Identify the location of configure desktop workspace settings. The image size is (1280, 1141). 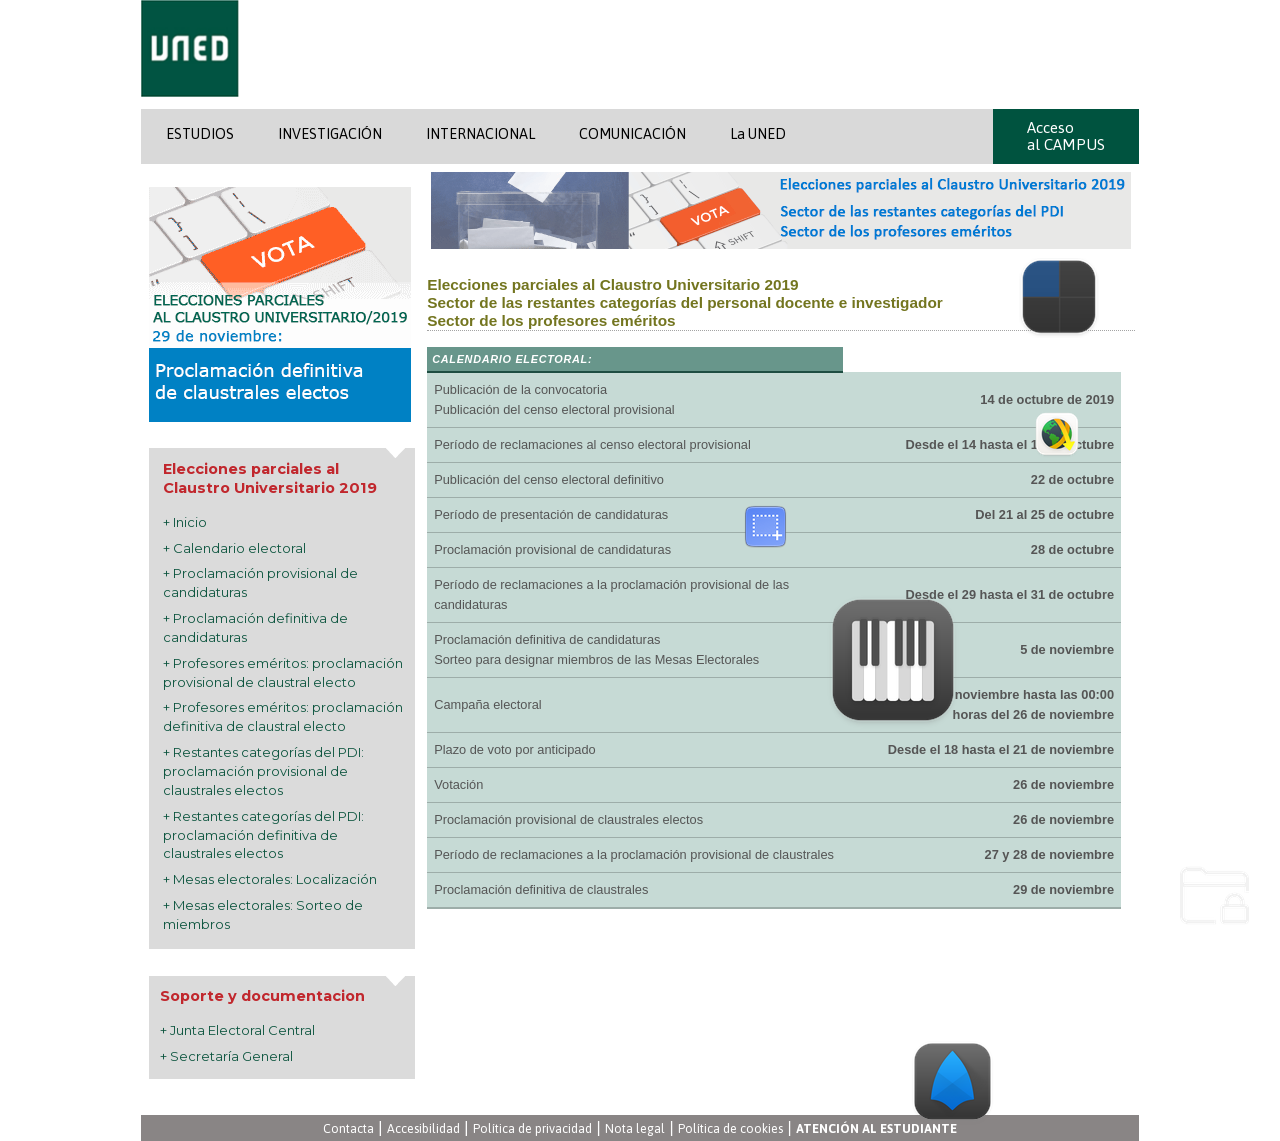
(1059, 298).